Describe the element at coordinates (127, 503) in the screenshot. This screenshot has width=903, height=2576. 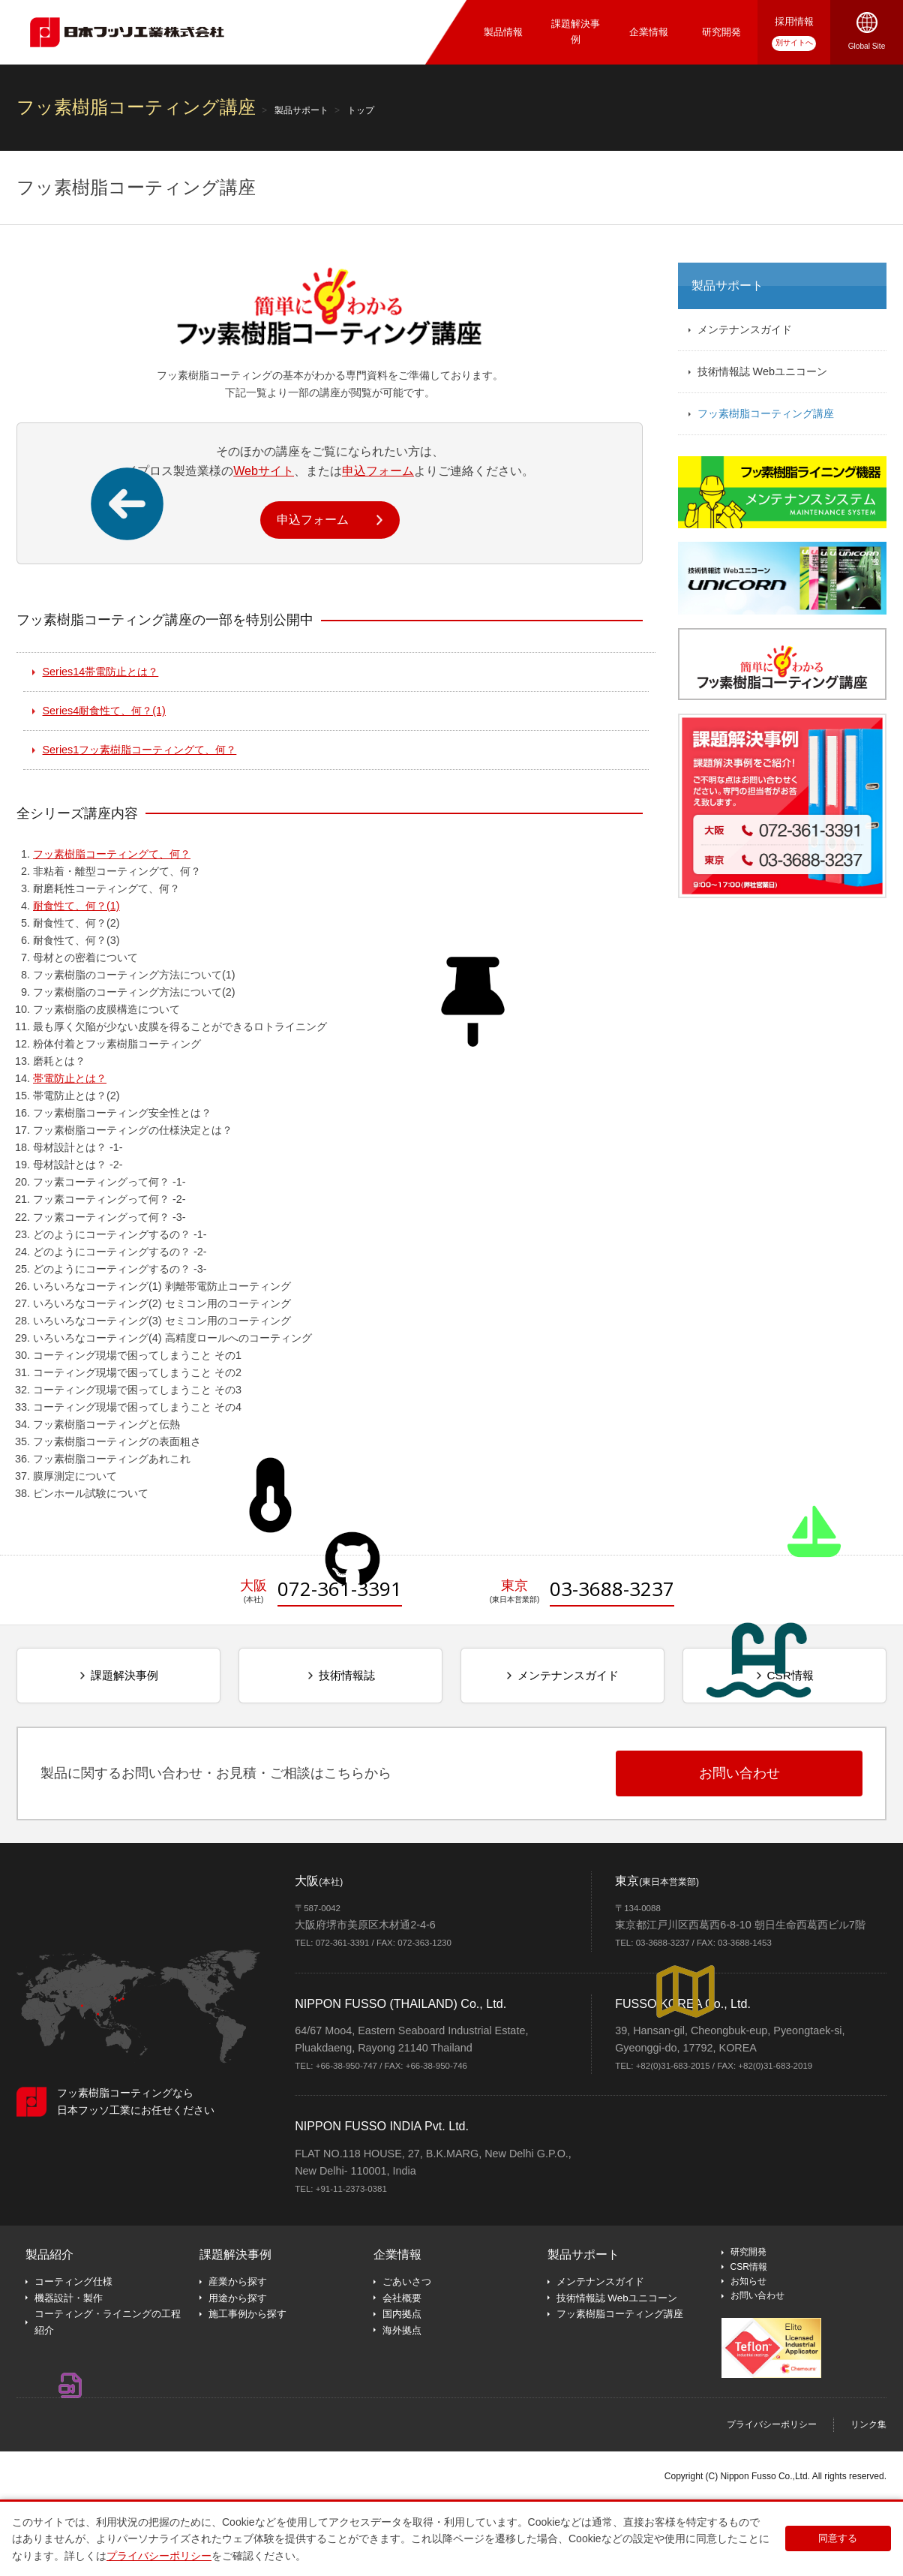
I see `go back to the previous screen` at that location.